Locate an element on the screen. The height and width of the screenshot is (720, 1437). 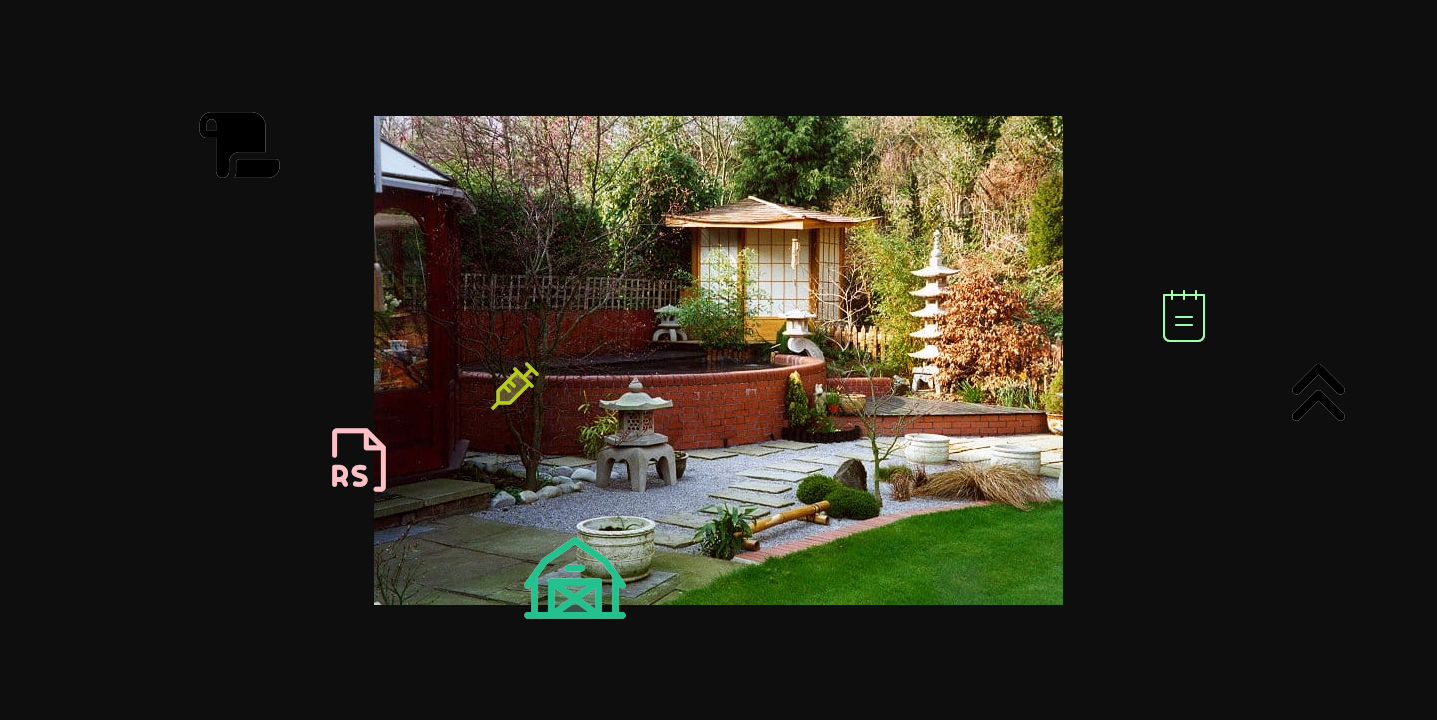
view terms and conditions or legal document is located at coordinates (242, 145).